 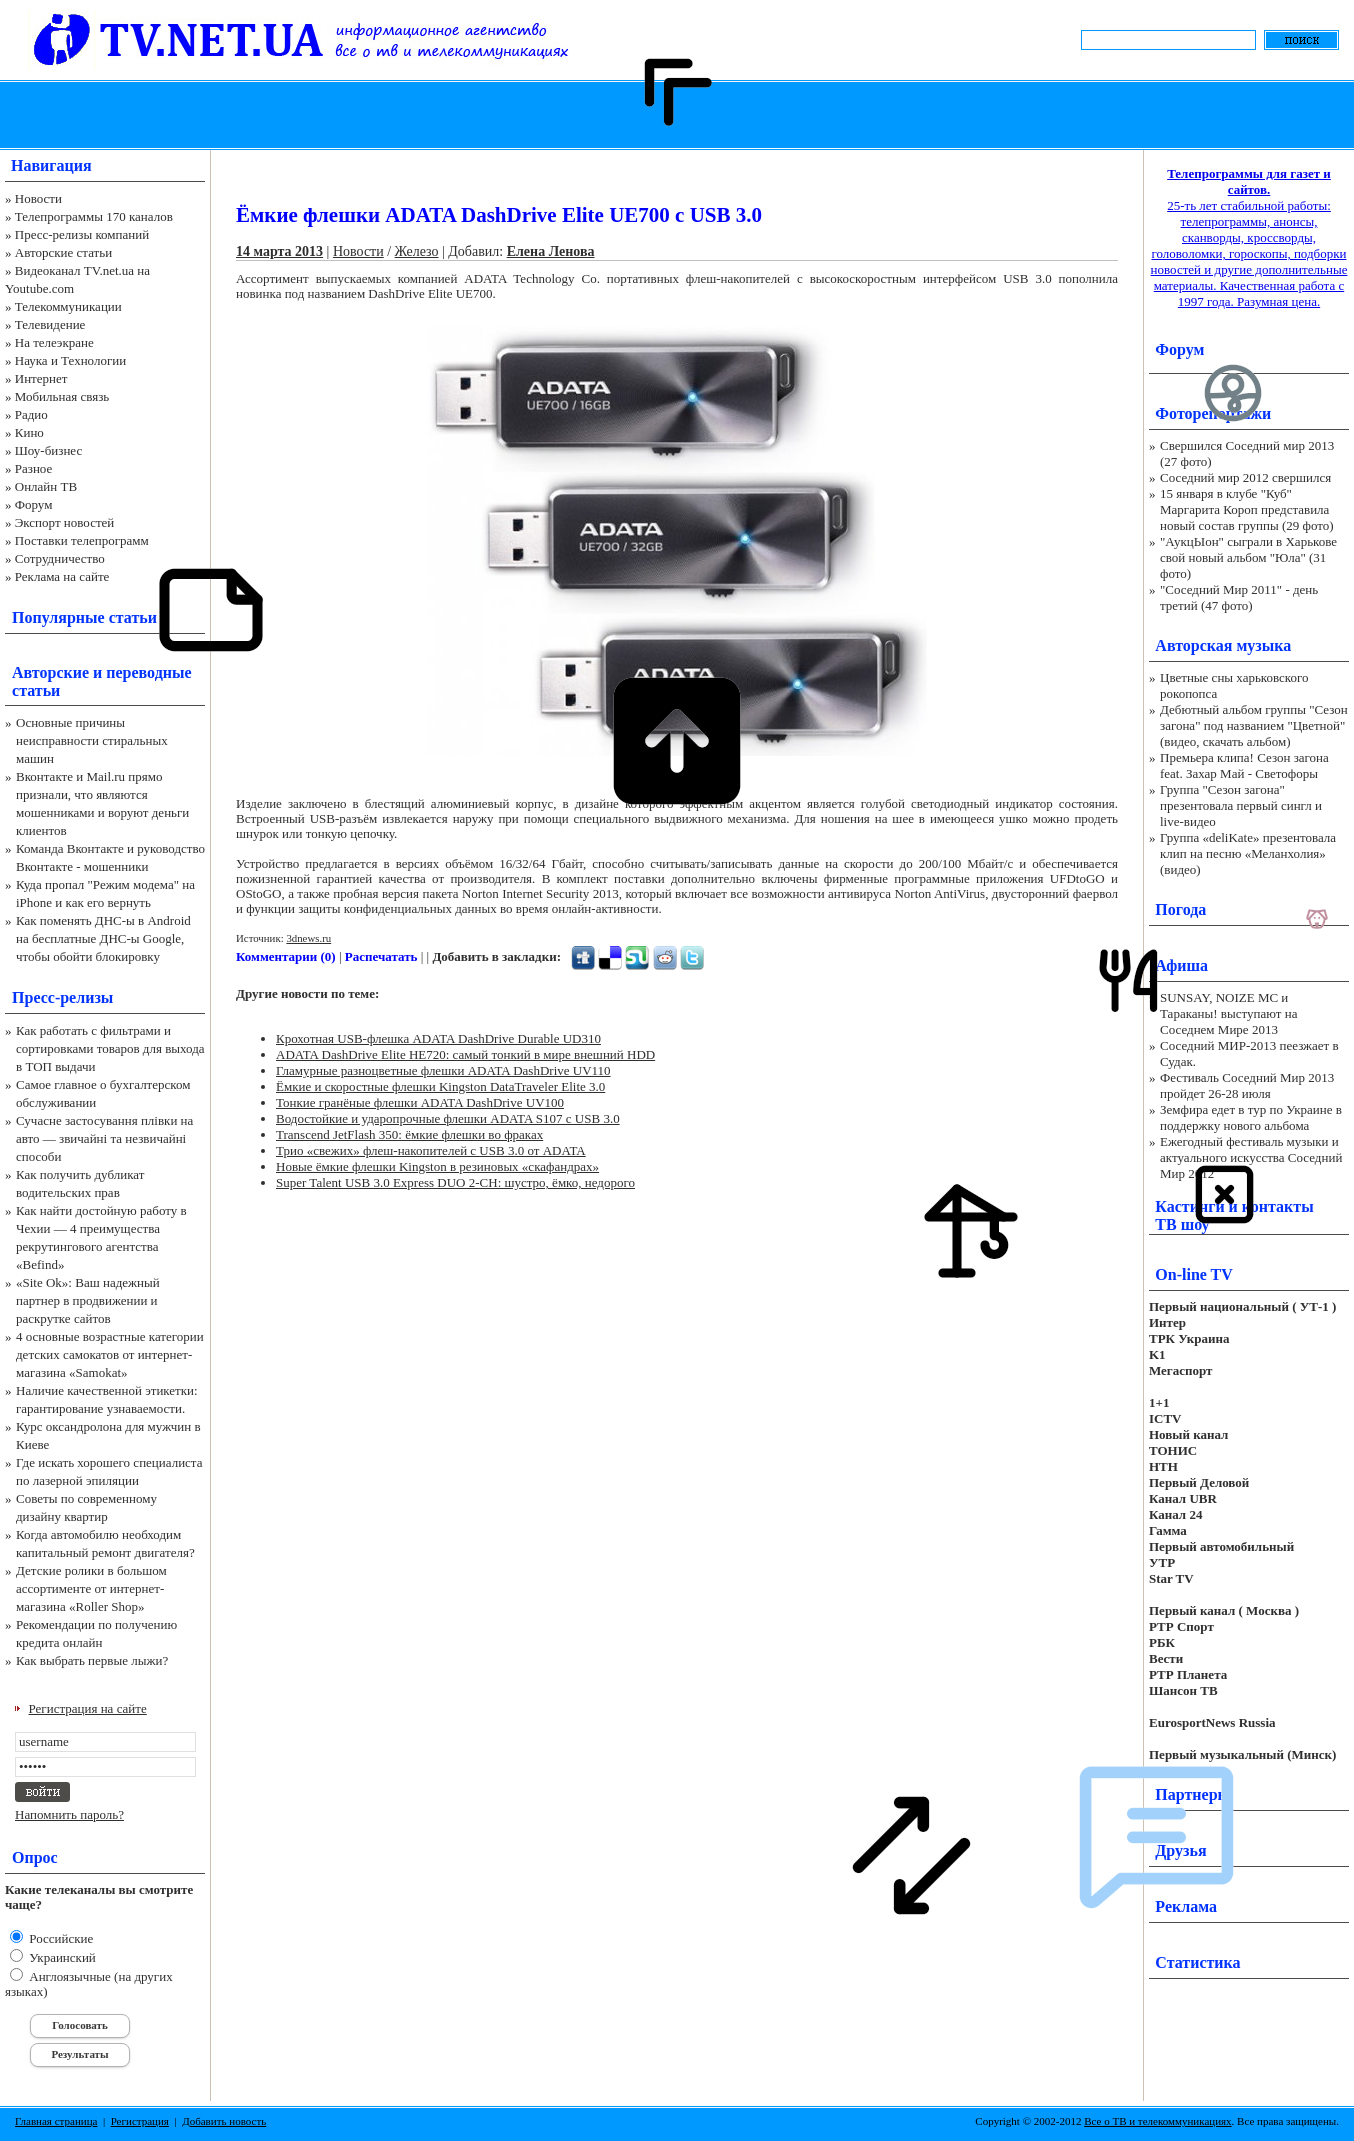 I want to click on close or dismiss a dialog box, so click(x=1224, y=1194).